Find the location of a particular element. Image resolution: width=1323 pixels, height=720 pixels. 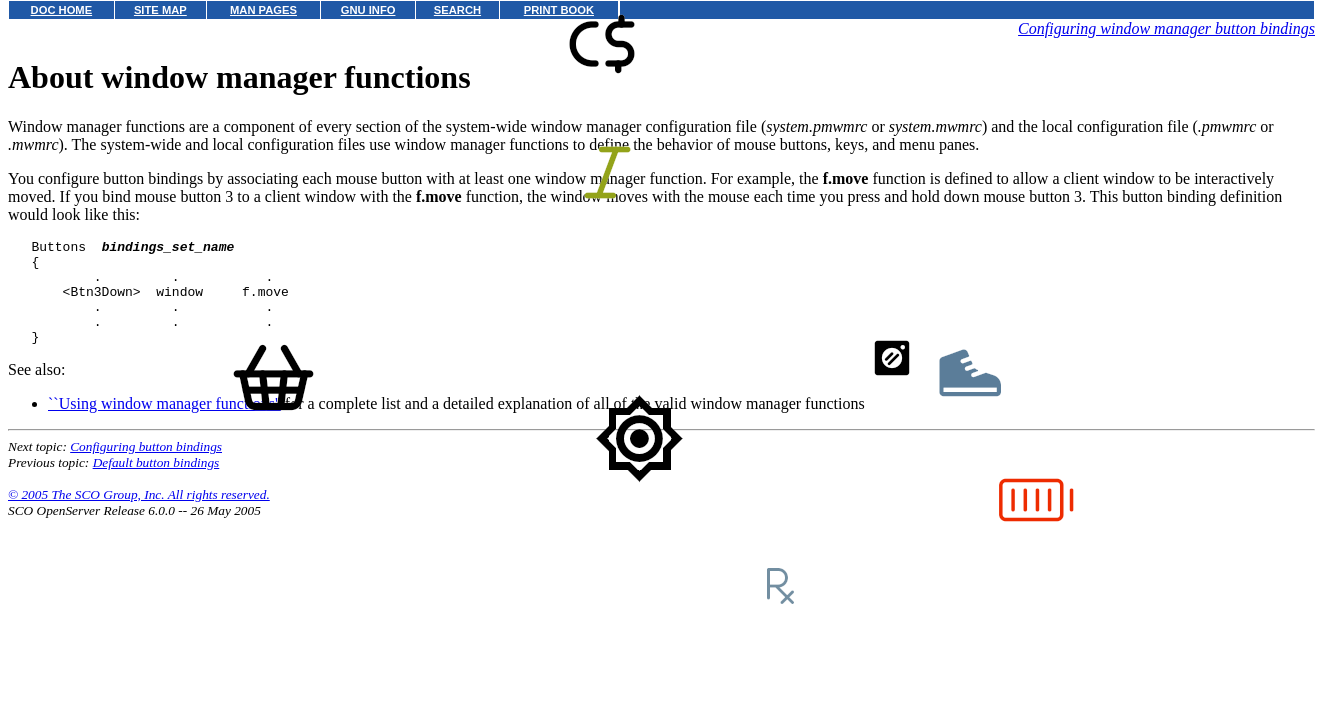

increase screen brightness is located at coordinates (639, 438).